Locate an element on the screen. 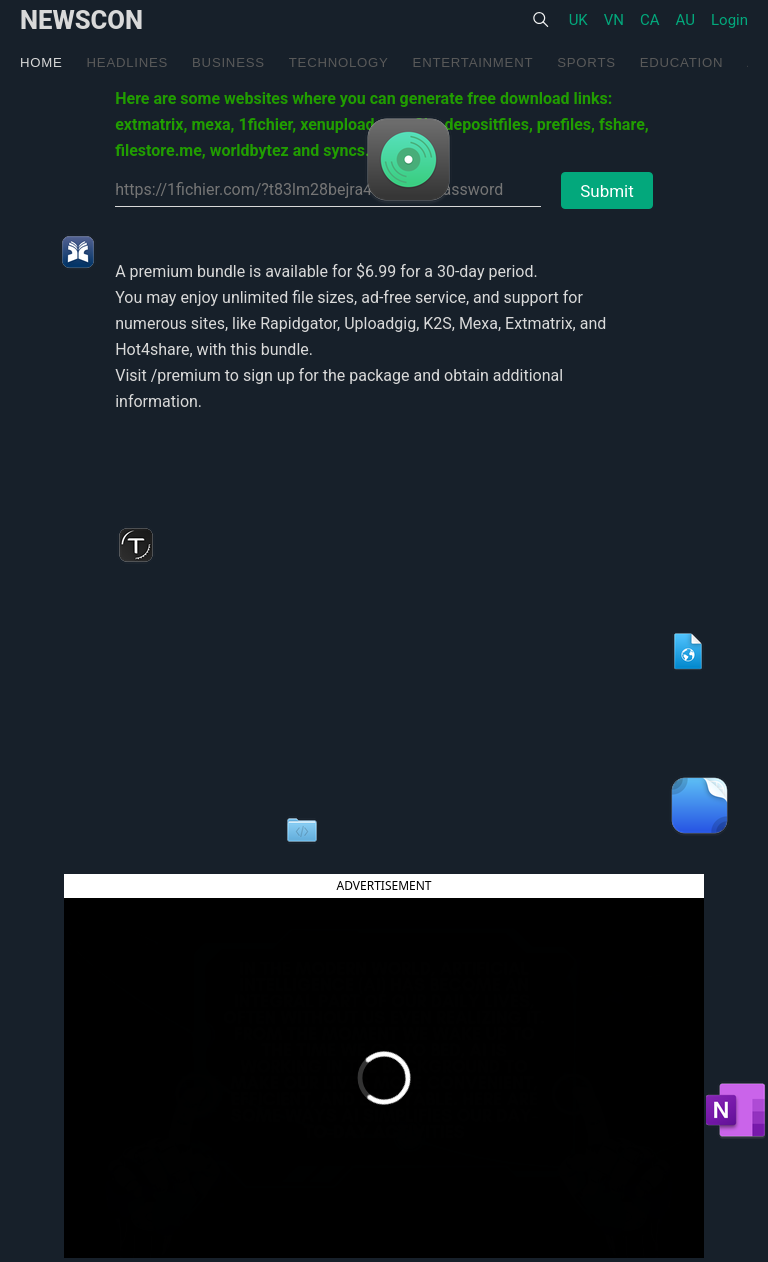 The height and width of the screenshot is (1262, 768). open g4music app is located at coordinates (408, 159).